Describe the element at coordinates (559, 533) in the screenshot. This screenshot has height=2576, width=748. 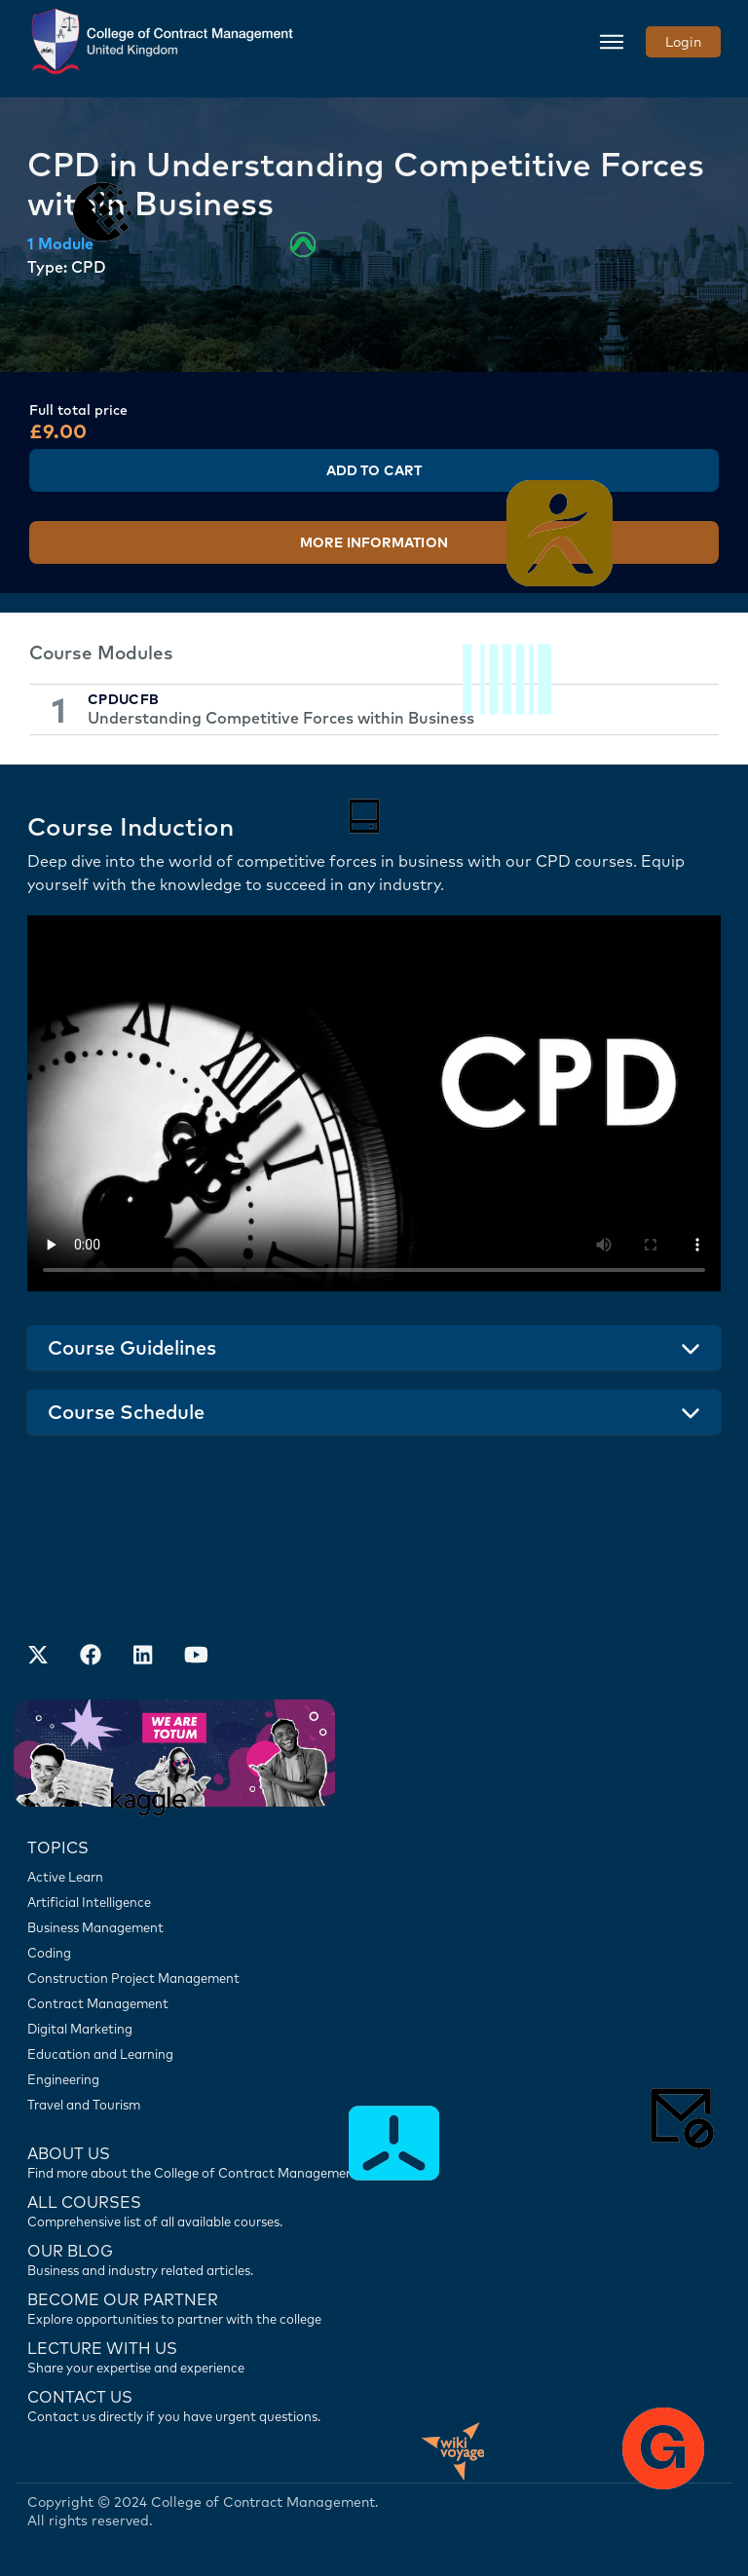
I see `open the Île-de-France Mobilités app` at that location.